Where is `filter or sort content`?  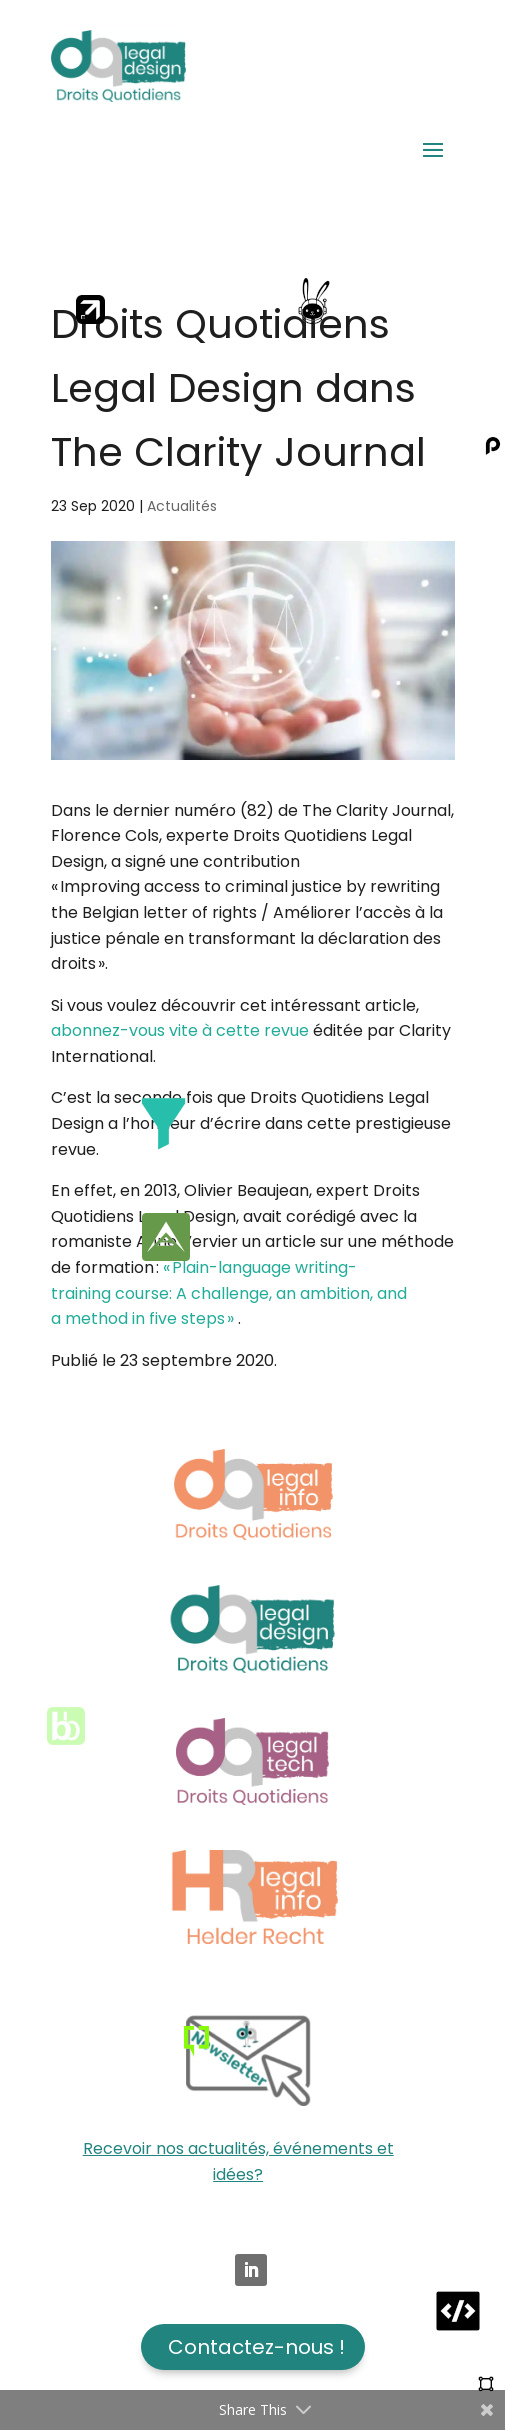
filter or sort content is located at coordinates (163, 1122).